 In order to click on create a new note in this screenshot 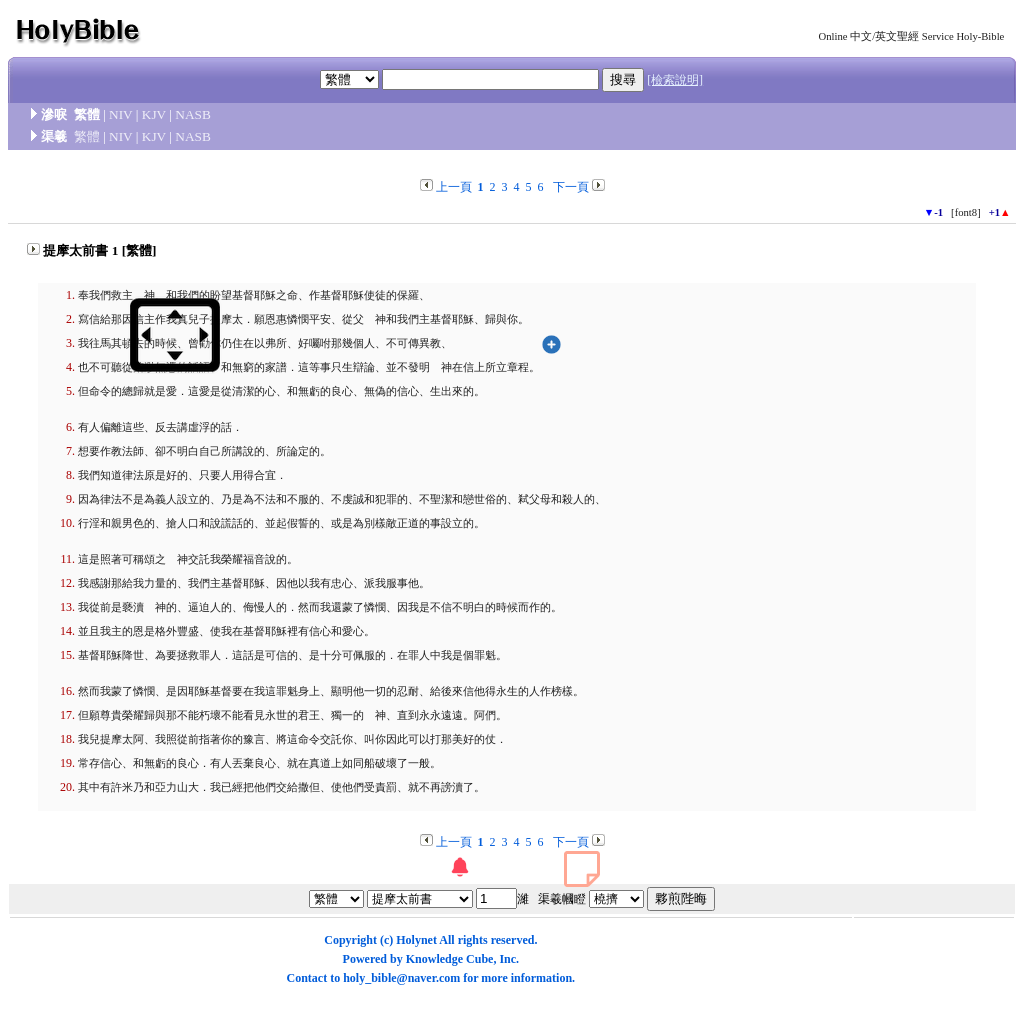, I will do `click(582, 869)`.